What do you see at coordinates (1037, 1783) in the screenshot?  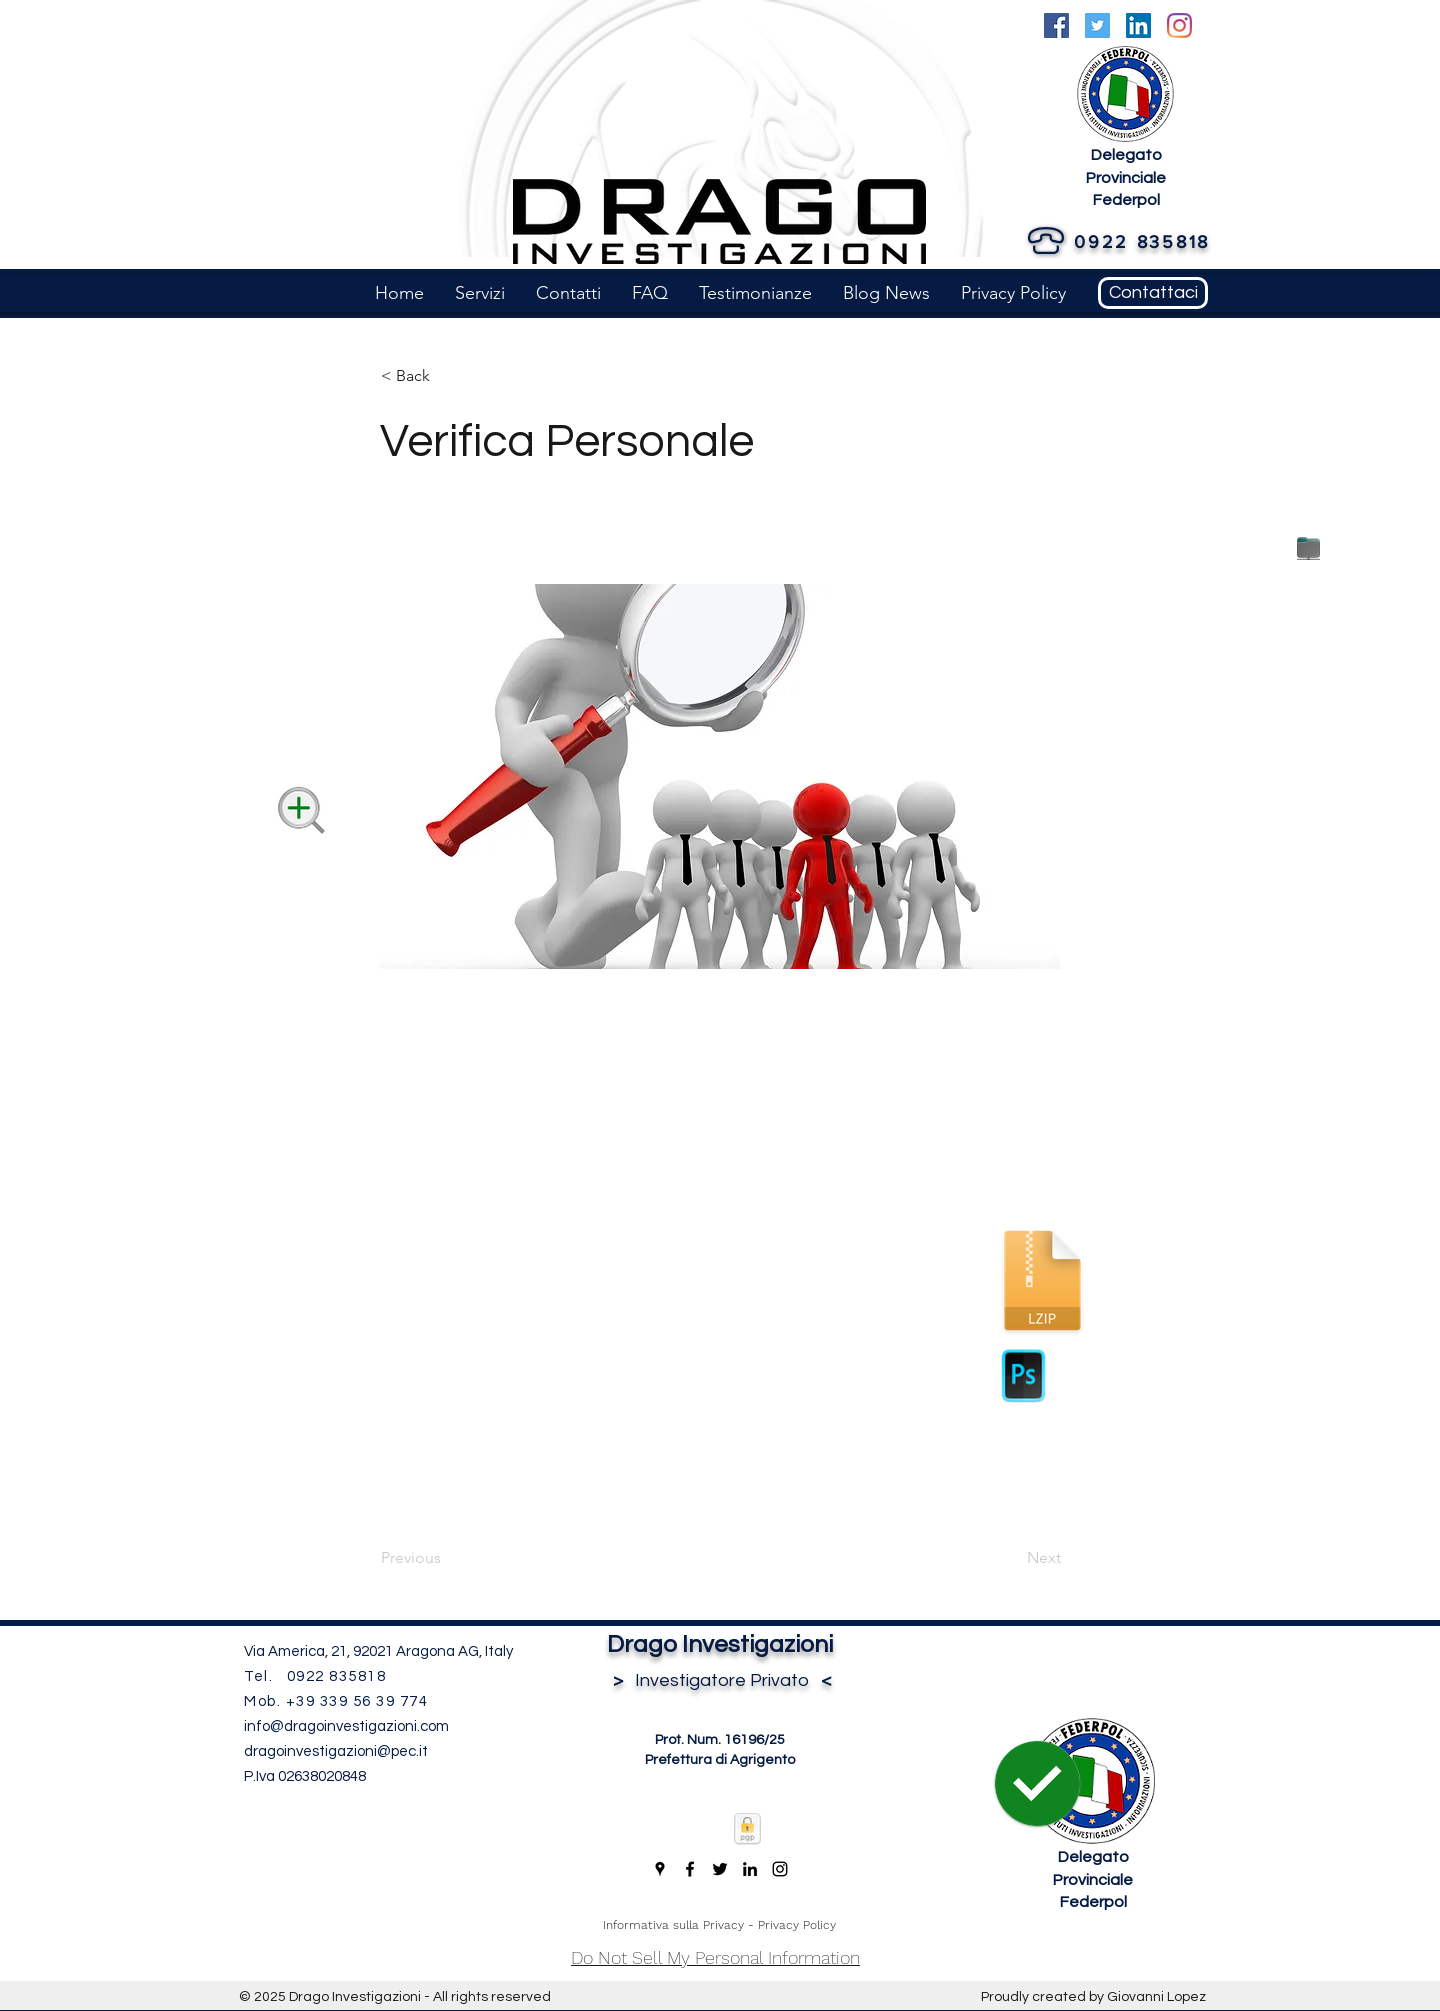 I see `confirm or accept an action` at bounding box center [1037, 1783].